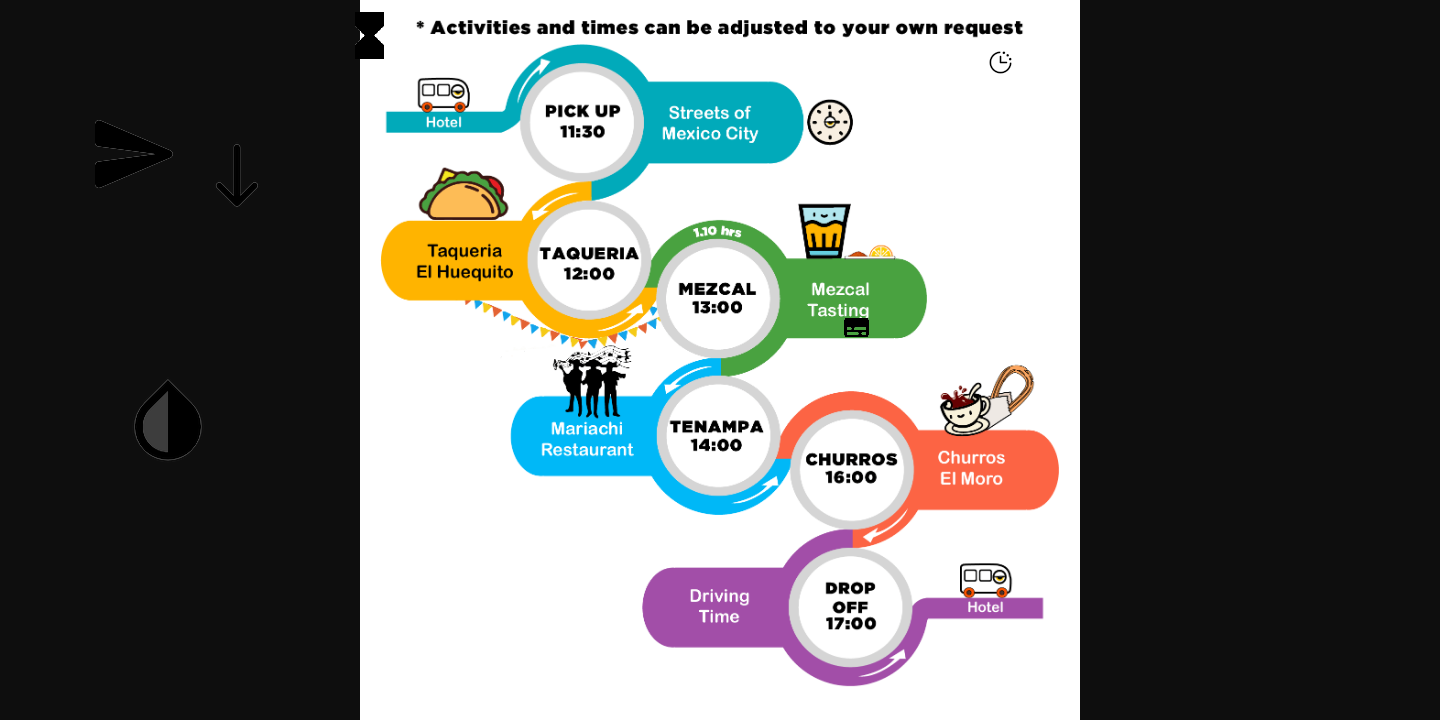  Describe the element at coordinates (1000, 62) in the screenshot. I see `view remaining time on a countdown timer` at that location.